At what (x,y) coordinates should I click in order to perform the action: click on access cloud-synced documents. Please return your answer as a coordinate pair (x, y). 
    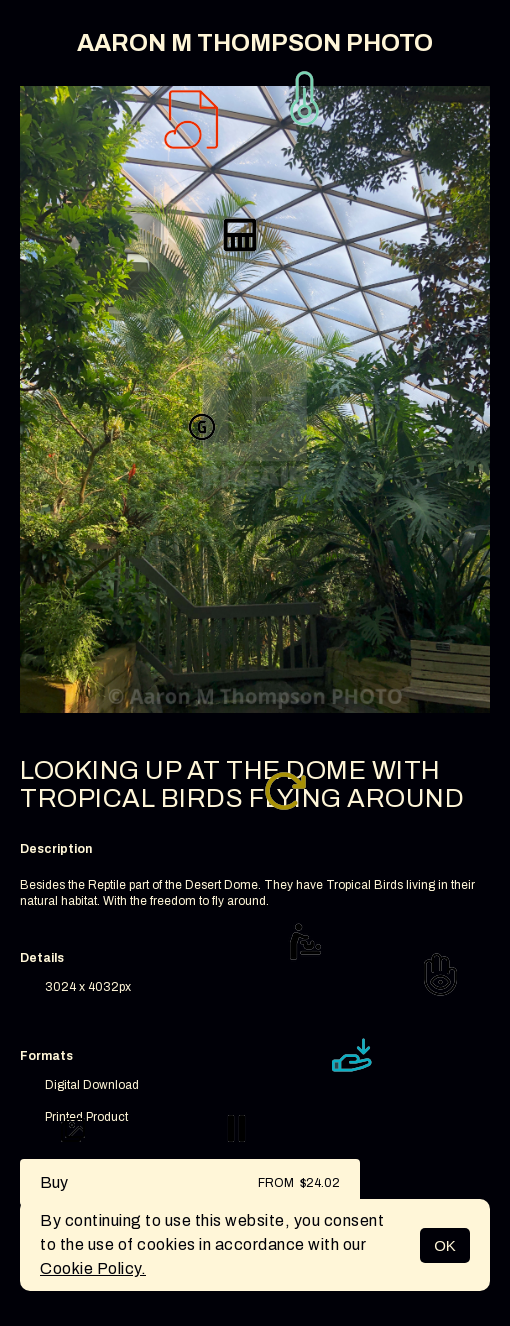
    Looking at the image, I should click on (193, 119).